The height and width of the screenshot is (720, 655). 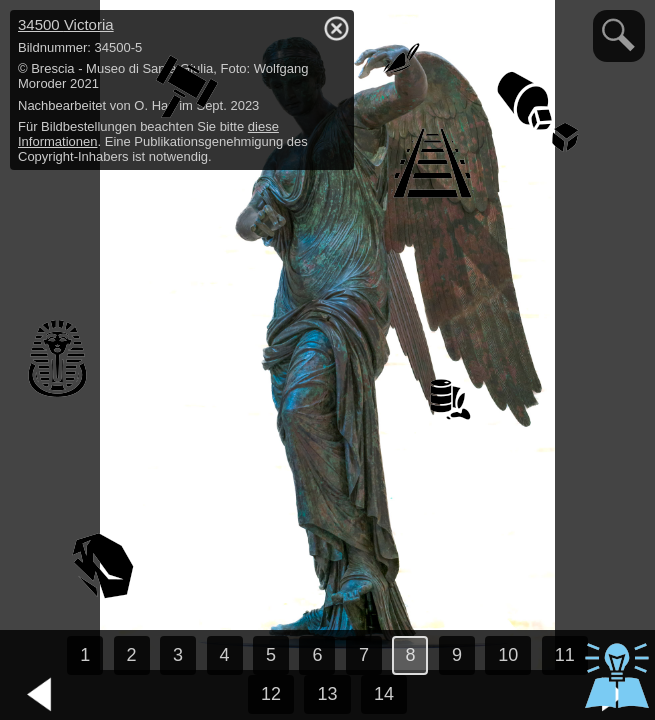 What do you see at coordinates (57, 358) in the screenshot?
I see `access ancient egypt themed content` at bounding box center [57, 358].